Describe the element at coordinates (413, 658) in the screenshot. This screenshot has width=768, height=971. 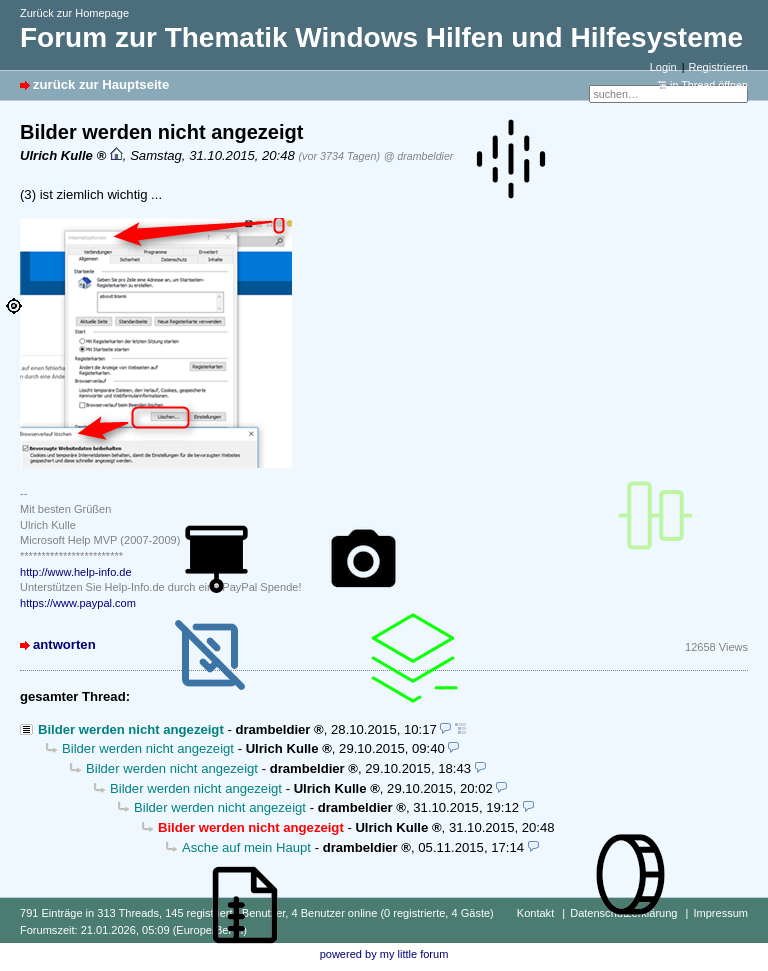
I see `remove a layer from the stack` at that location.